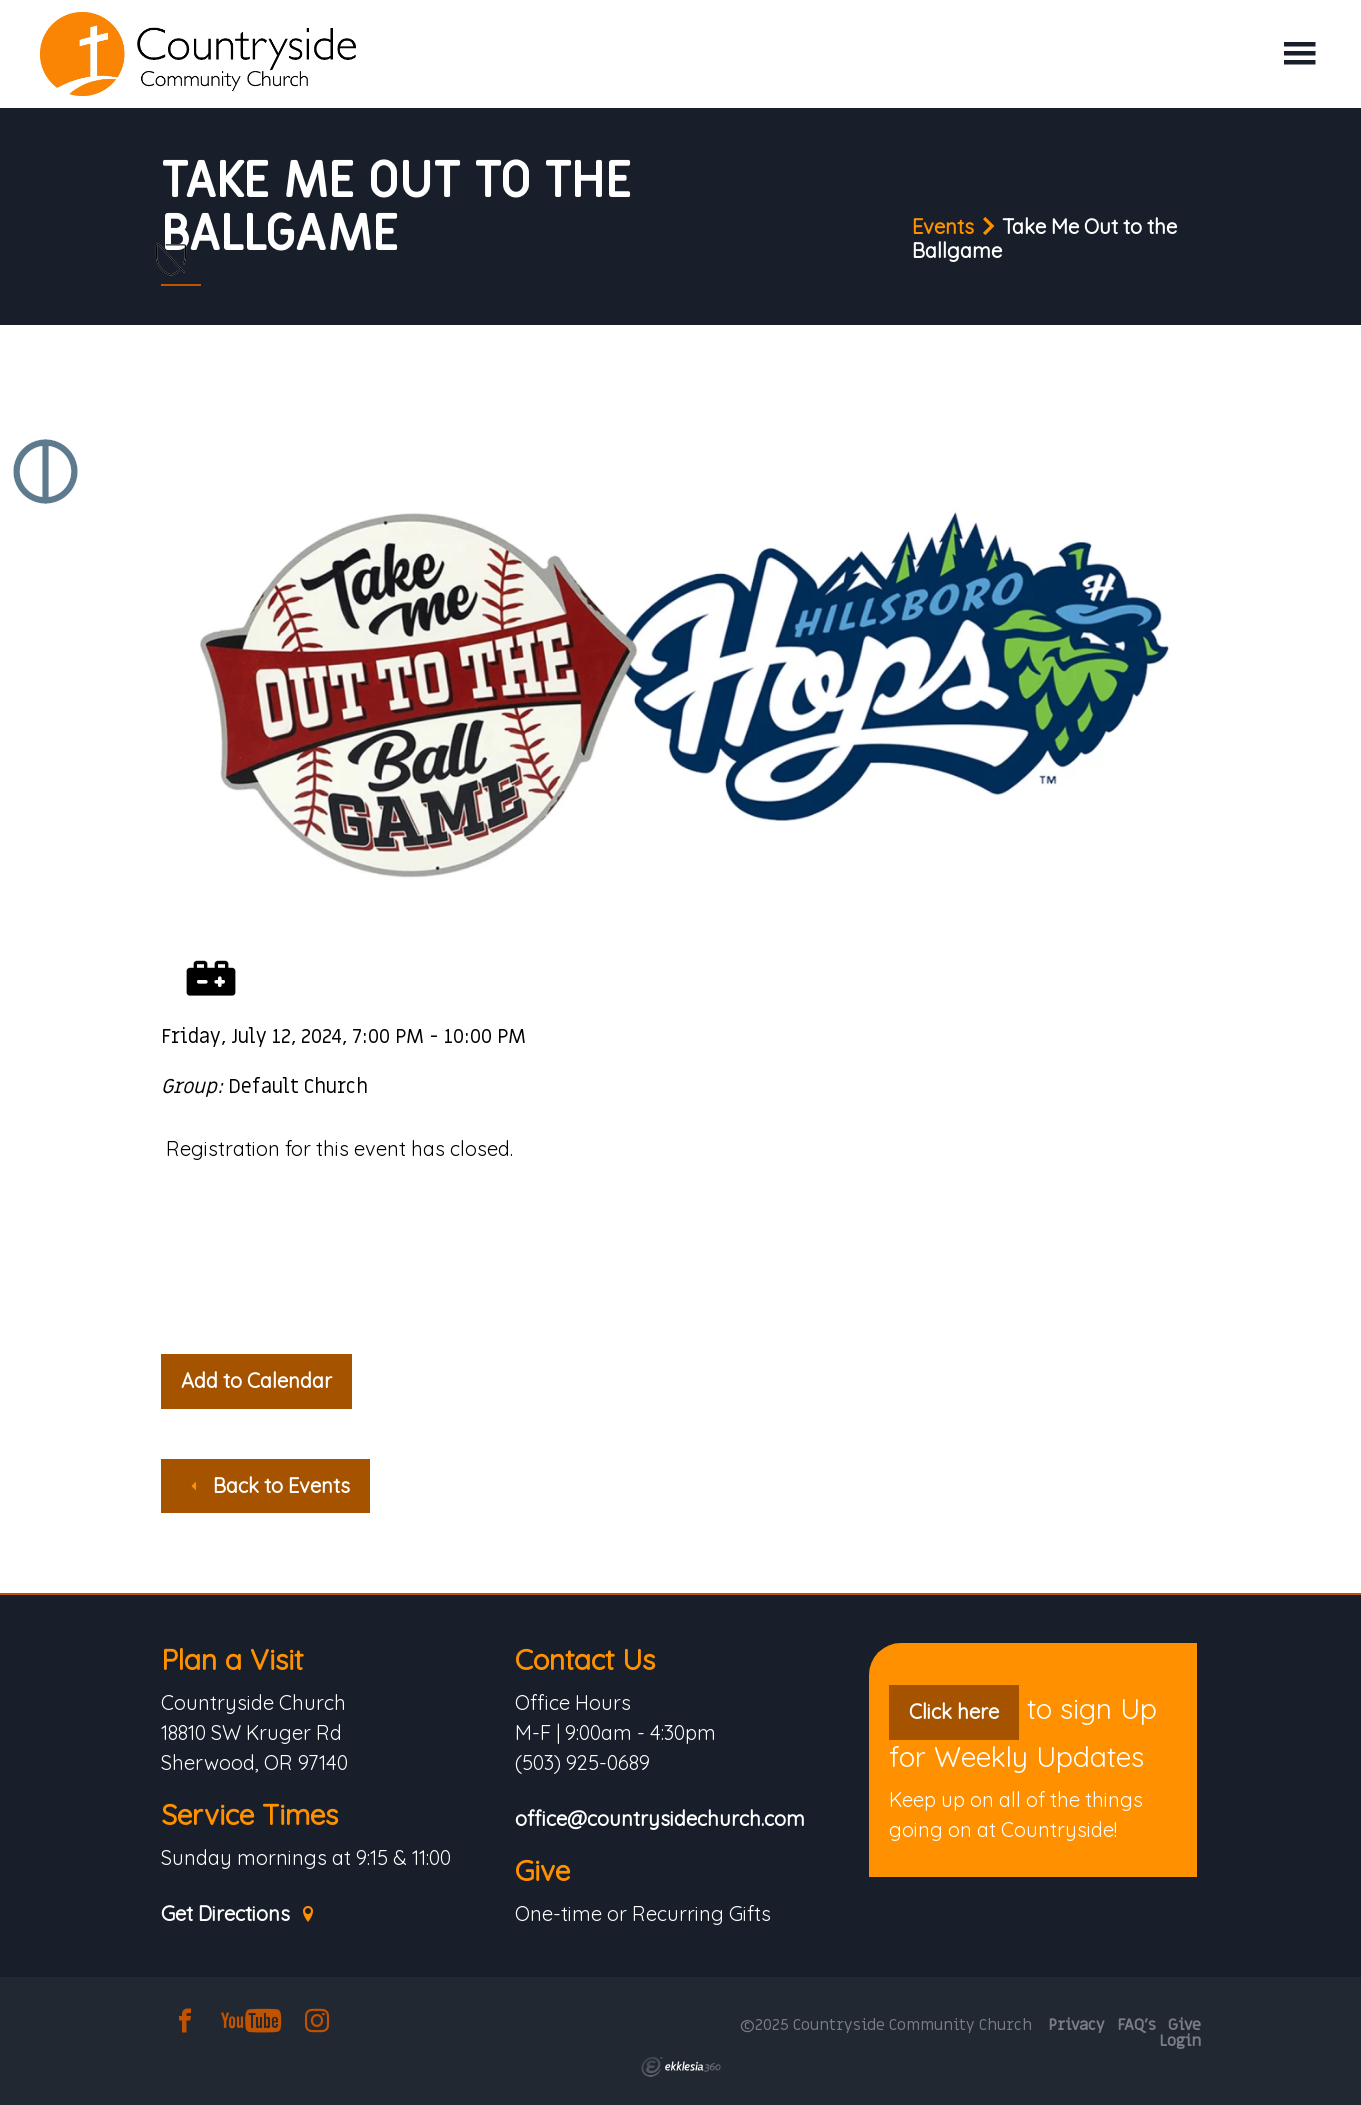 This screenshot has height=2105, width=1361. Describe the element at coordinates (45, 471) in the screenshot. I see `toggle between light and dark mode` at that location.